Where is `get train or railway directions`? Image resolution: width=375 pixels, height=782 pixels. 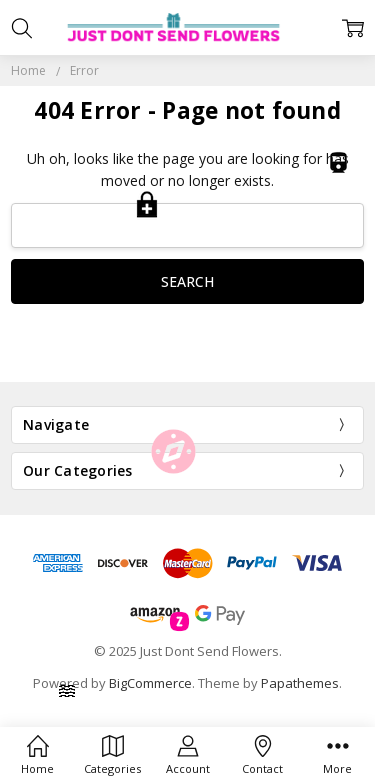
get train or railway directions is located at coordinates (338, 163).